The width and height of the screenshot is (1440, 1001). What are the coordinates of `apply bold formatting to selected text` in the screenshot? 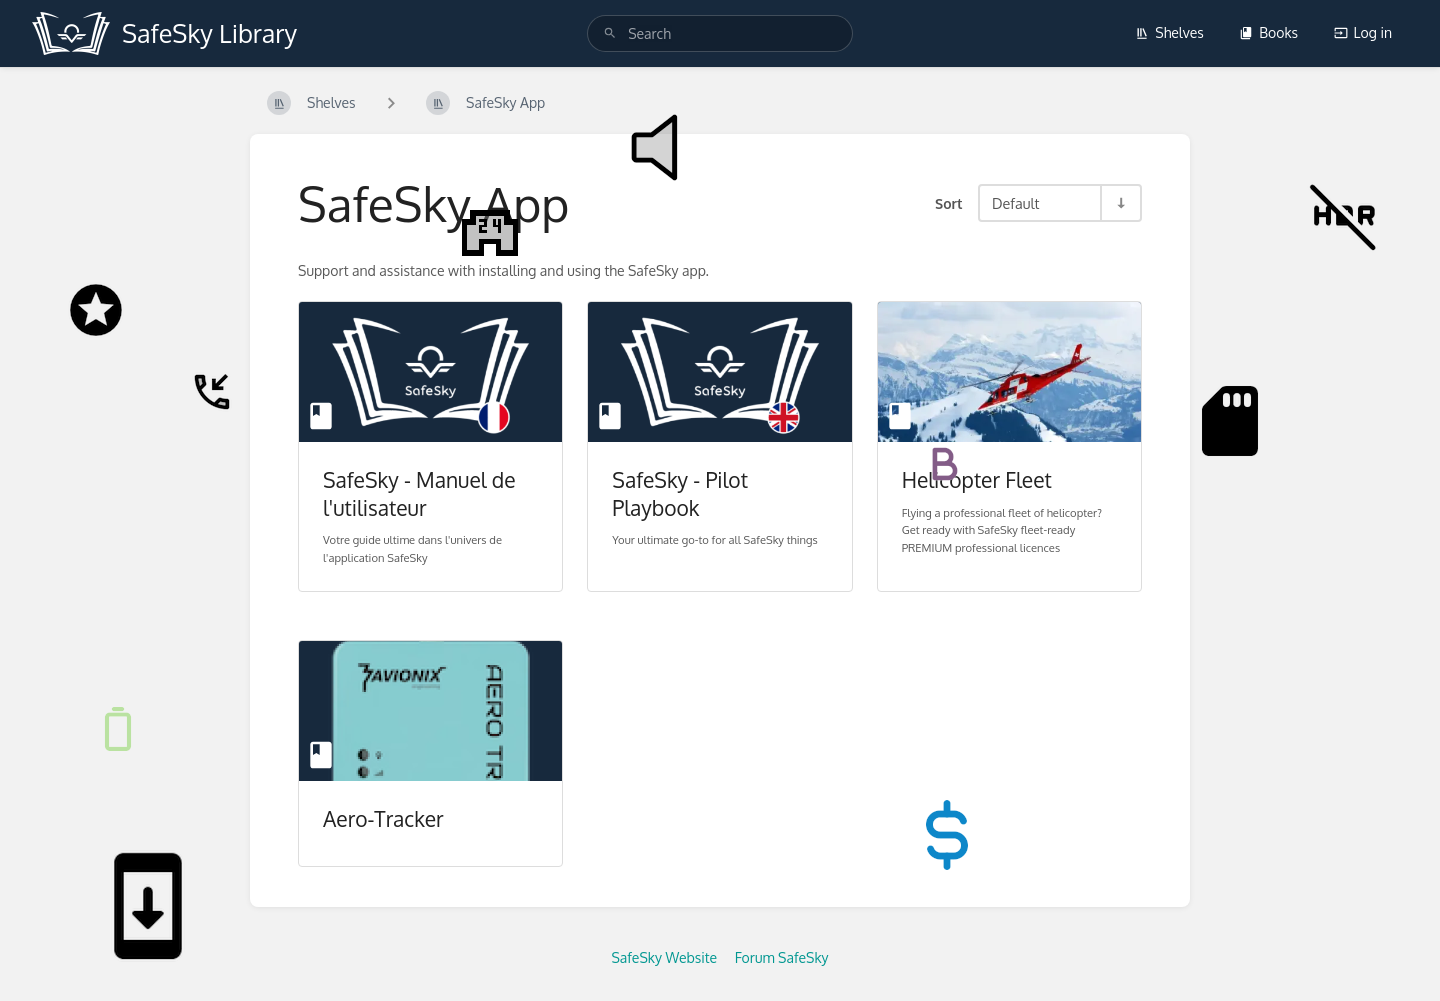 It's located at (944, 464).